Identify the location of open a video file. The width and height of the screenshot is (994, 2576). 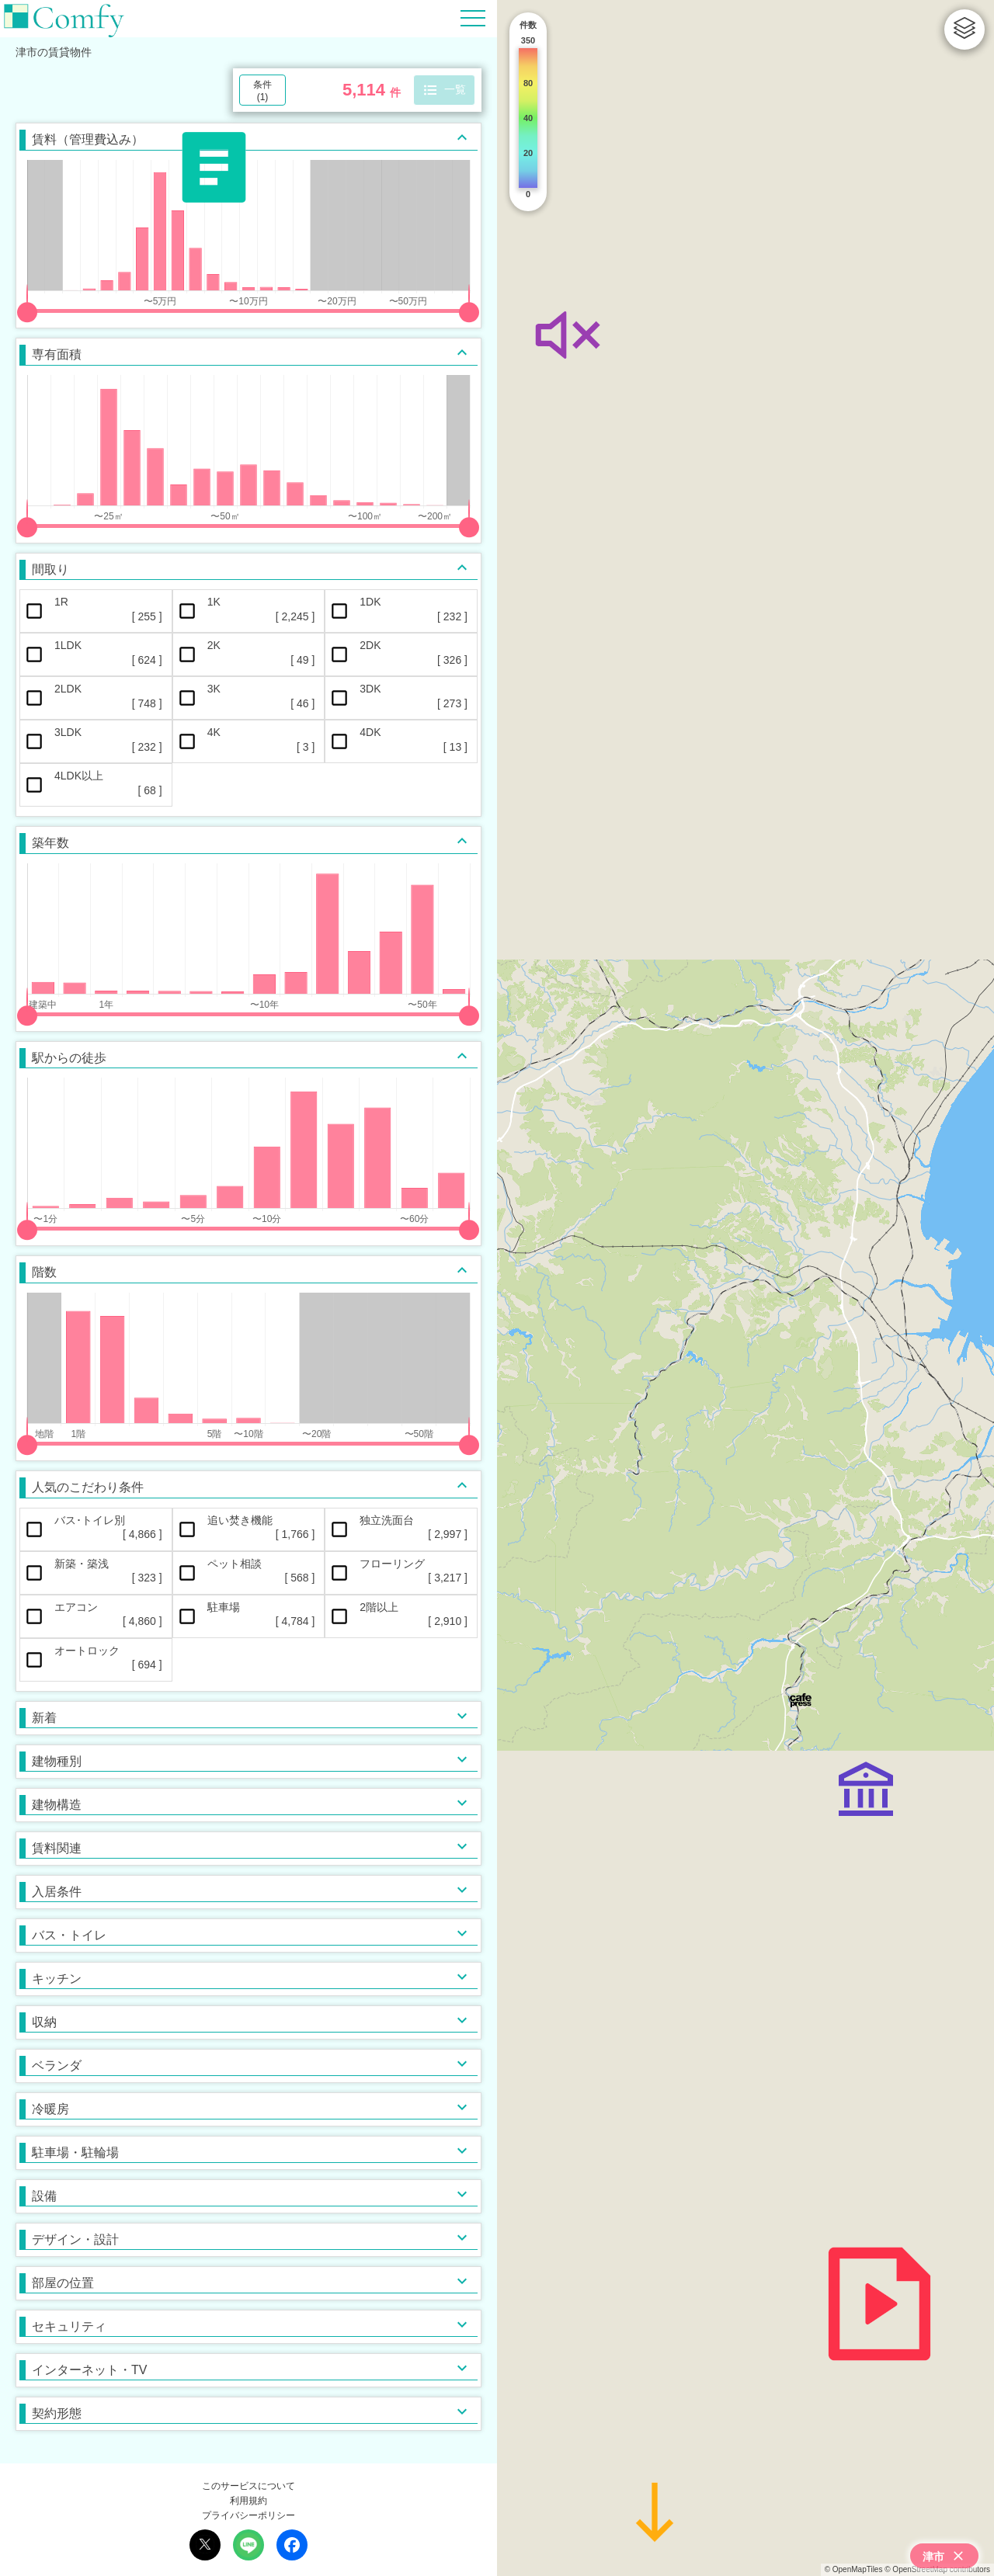
(879, 2303).